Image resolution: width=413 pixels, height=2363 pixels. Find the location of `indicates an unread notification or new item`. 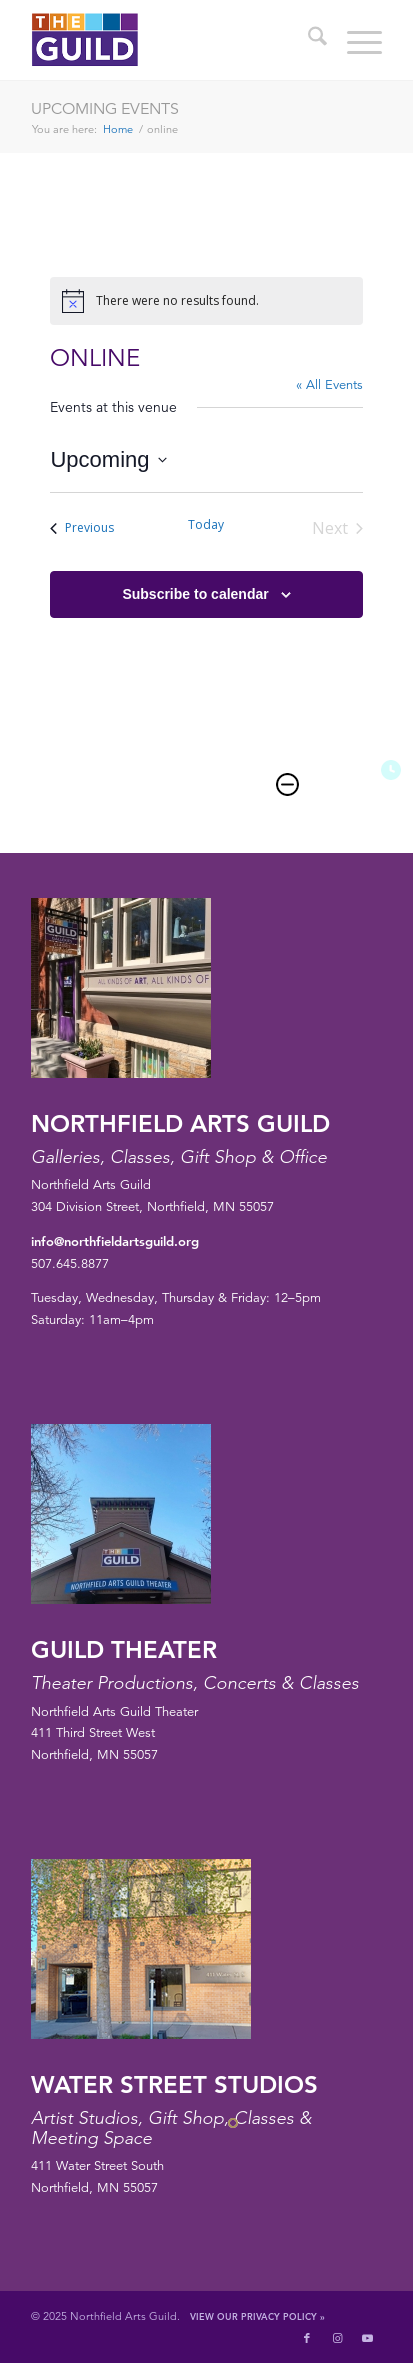

indicates an unread notification or new item is located at coordinates (233, 2123).